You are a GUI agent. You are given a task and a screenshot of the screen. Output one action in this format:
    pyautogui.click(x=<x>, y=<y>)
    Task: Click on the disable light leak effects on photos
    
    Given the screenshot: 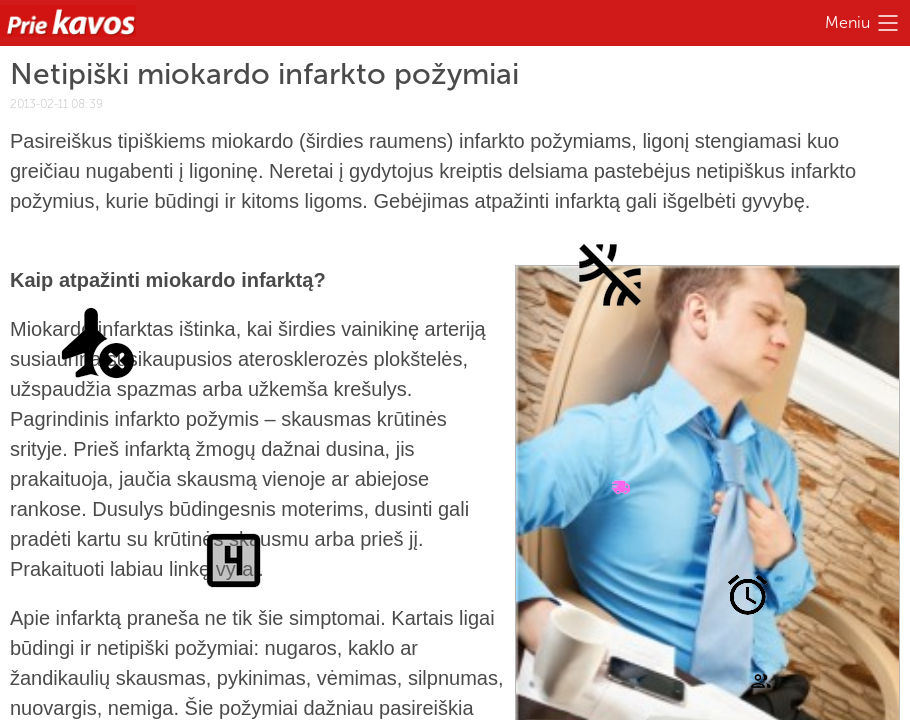 What is the action you would take?
    pyautogui.click(x=610, y=275)
    